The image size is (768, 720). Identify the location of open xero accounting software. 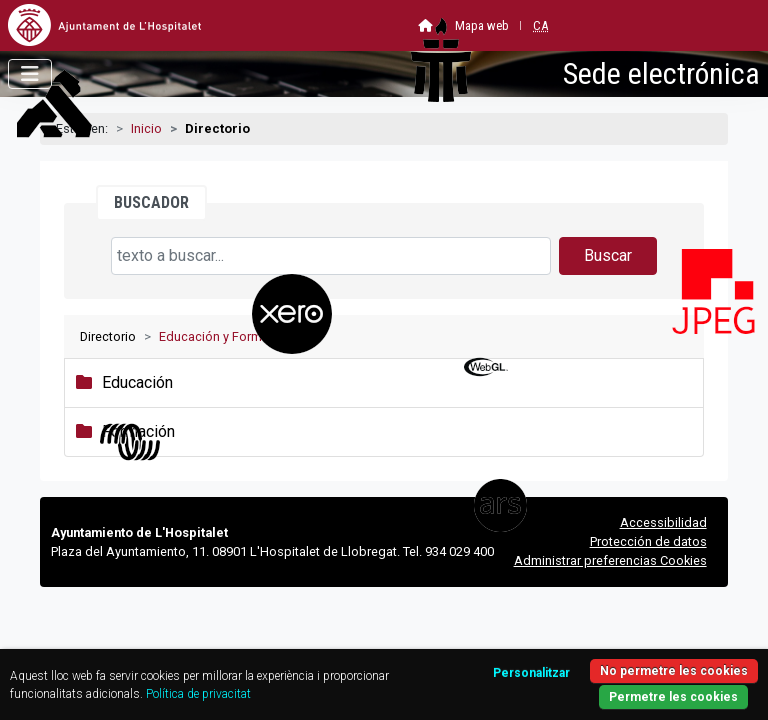
(292, 314).